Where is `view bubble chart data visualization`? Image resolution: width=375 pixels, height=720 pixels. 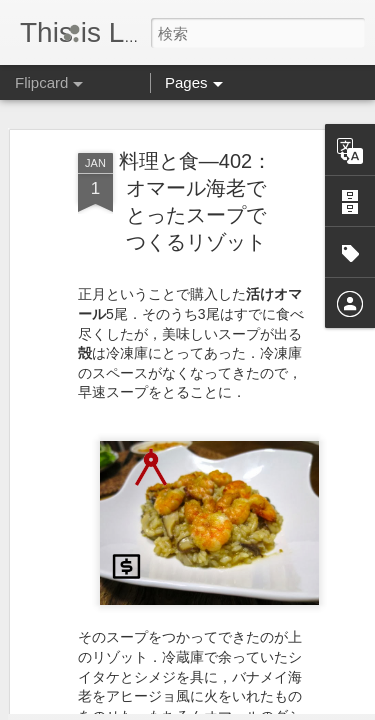
view bubble chart data visualization is located at coordinates (72, 33).